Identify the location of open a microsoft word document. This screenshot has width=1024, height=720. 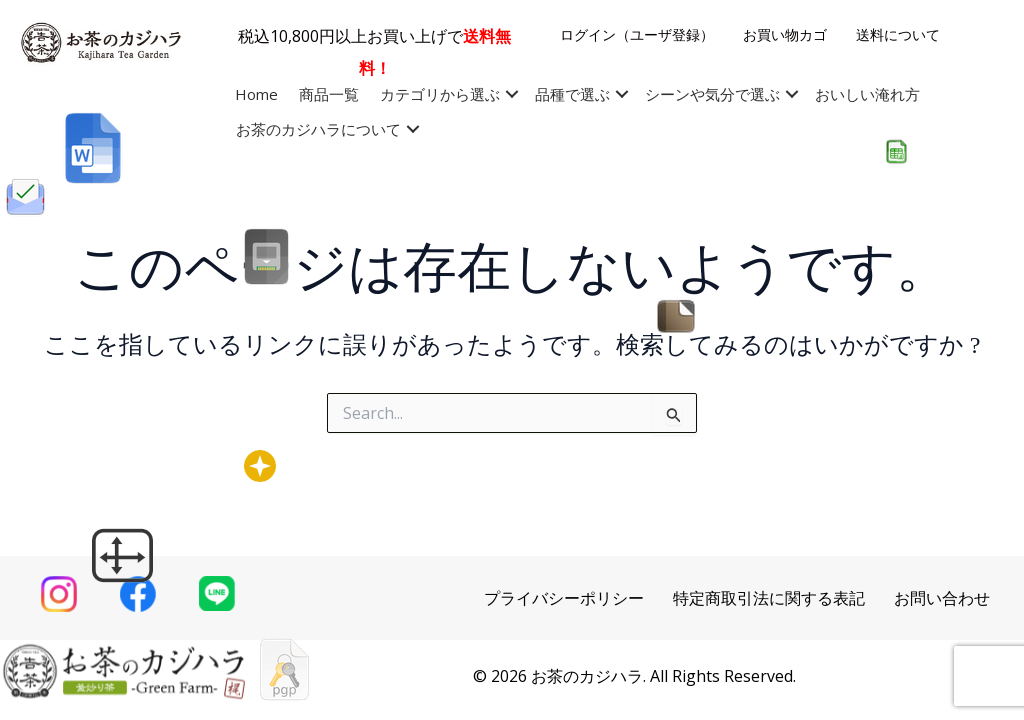
(93, 148).